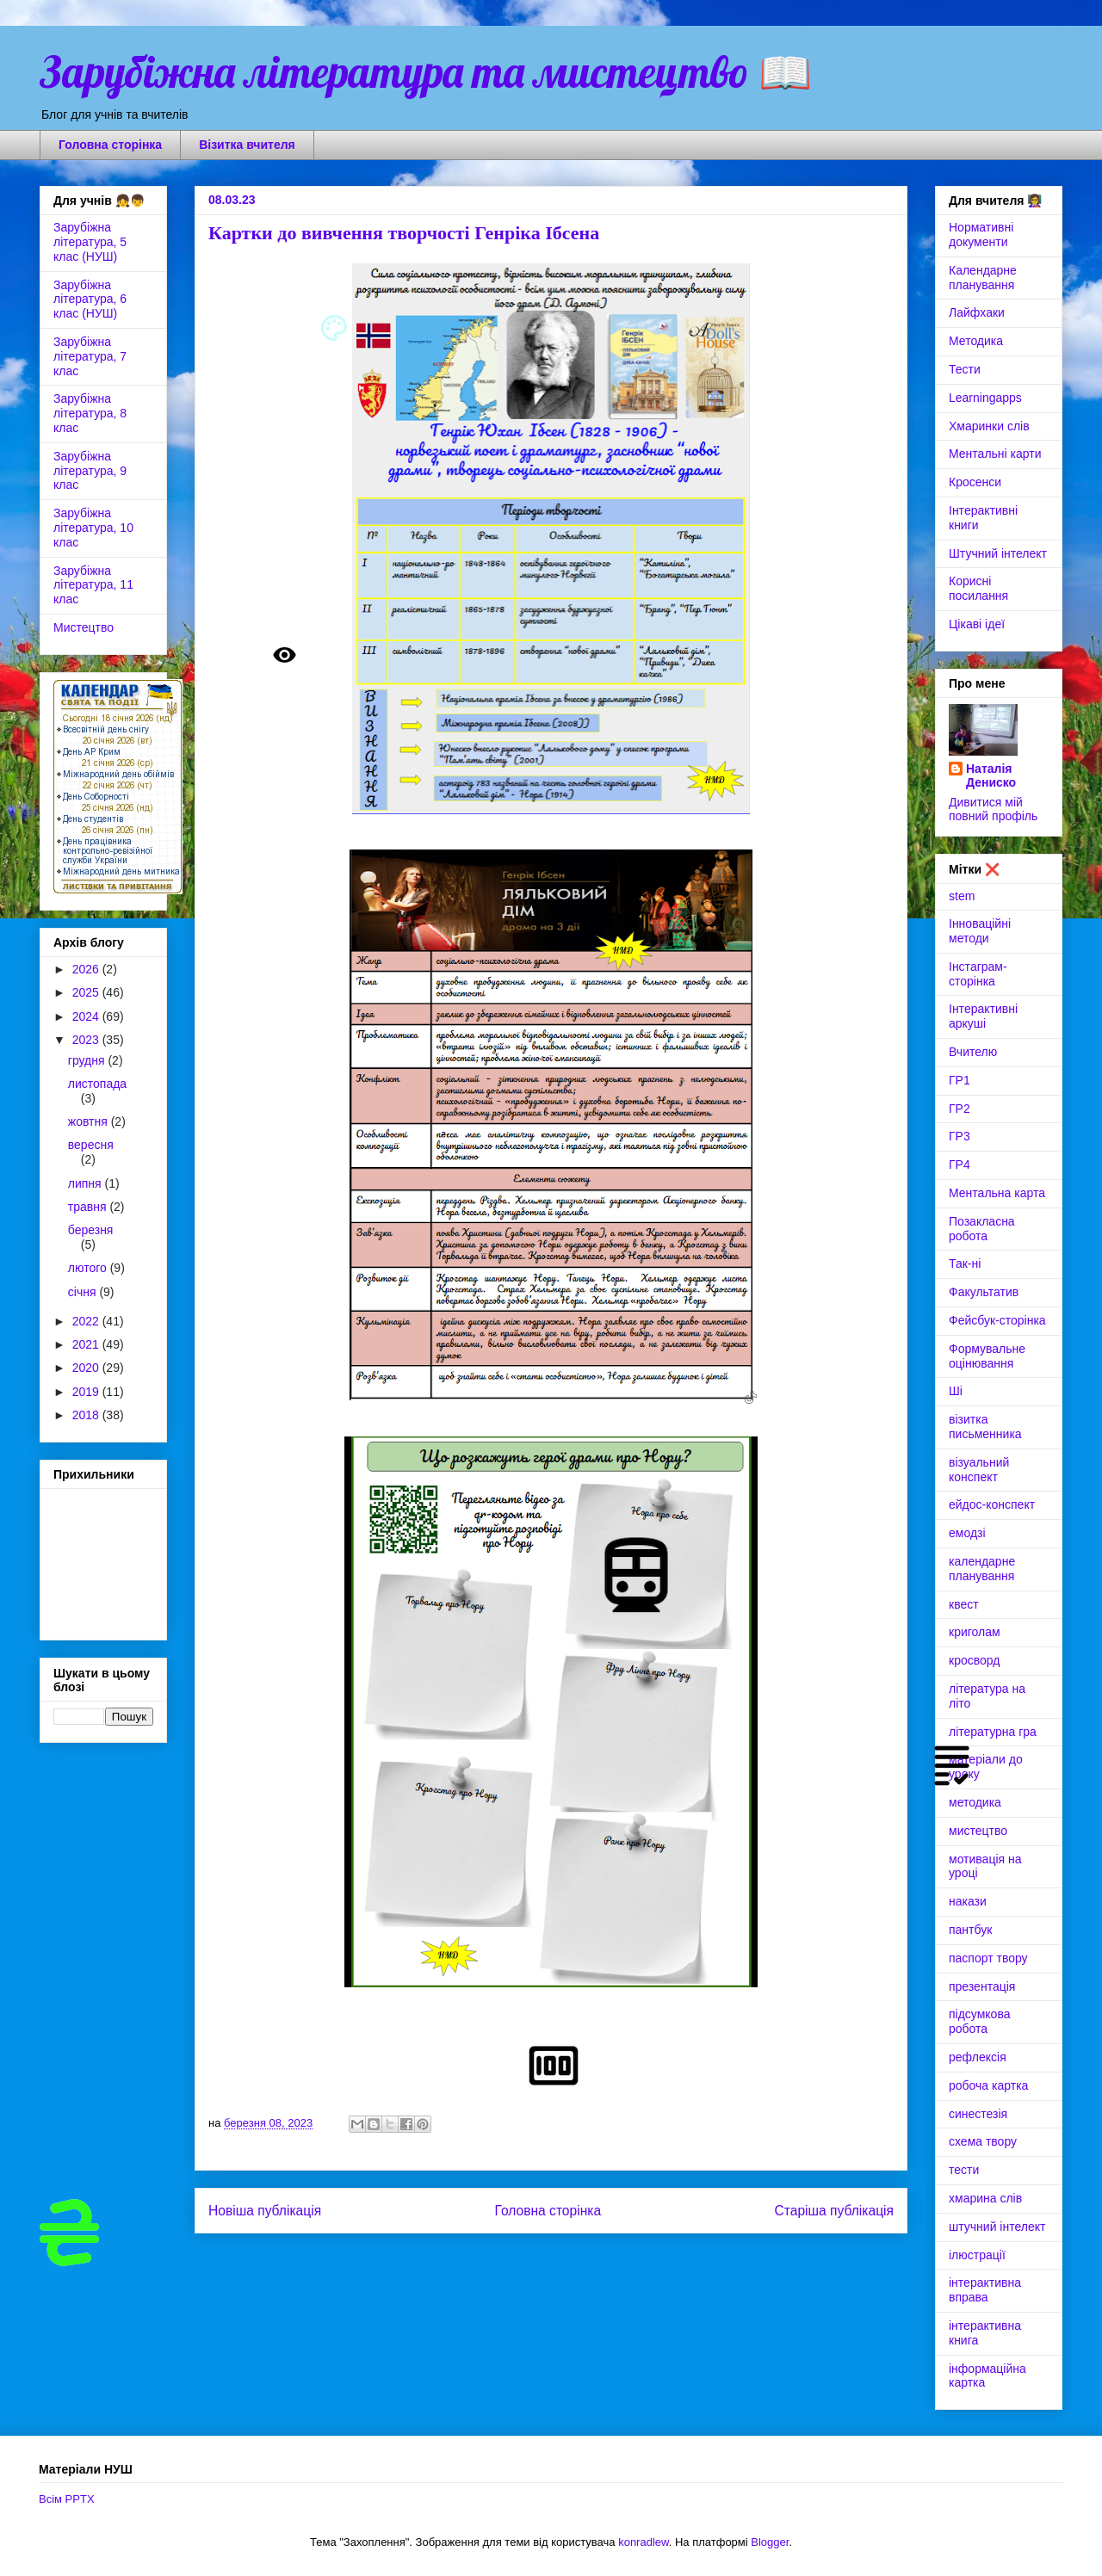 This screenshot has height=2576, width=1102. What do you see at coordinates (554, 2066) in the screenshot?
I see `view currency or payment options` at bounding box center [554, 2066].